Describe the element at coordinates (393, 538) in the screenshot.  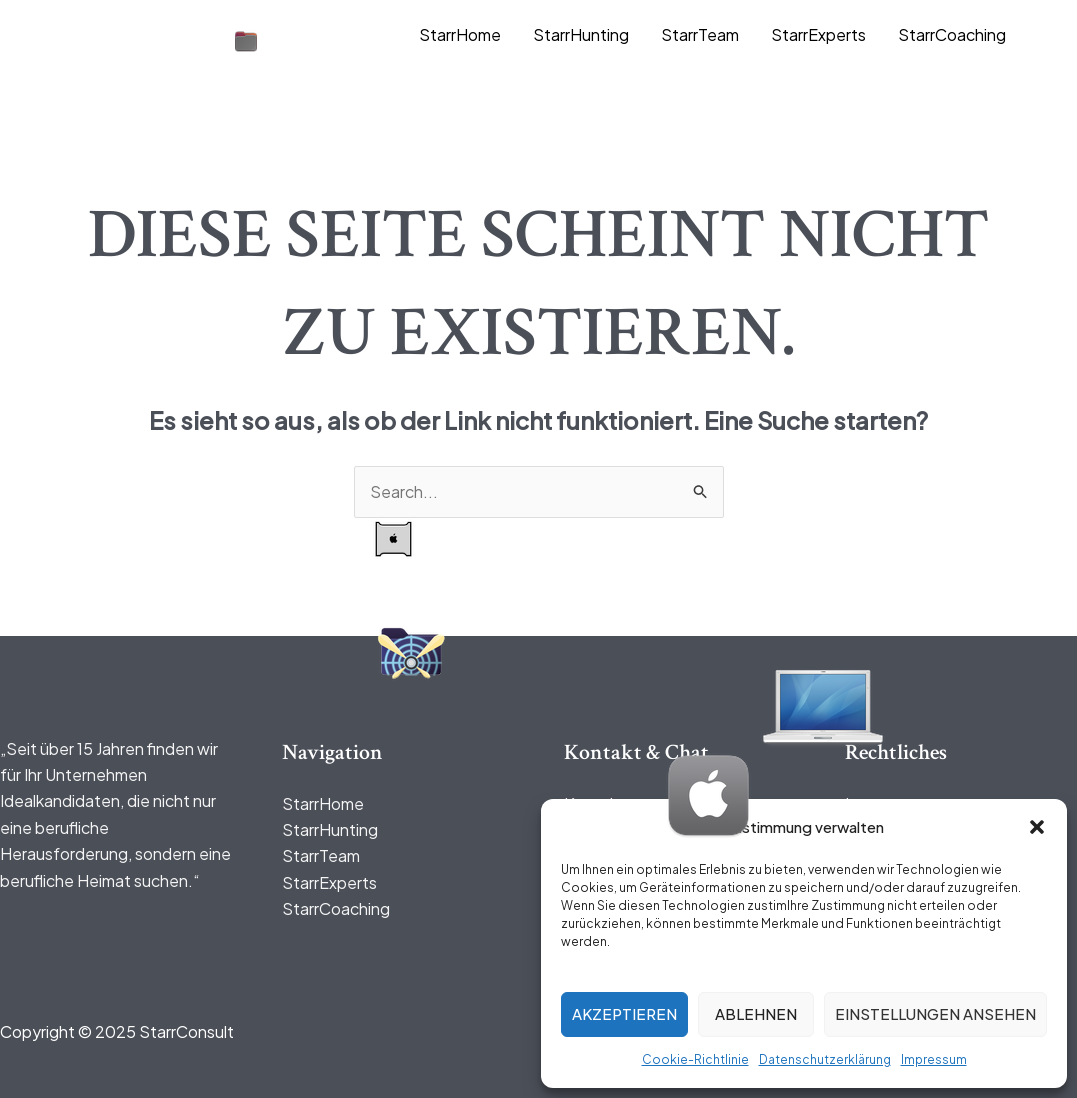
I see `navigate to mac pro in finder sidebar` at that location.